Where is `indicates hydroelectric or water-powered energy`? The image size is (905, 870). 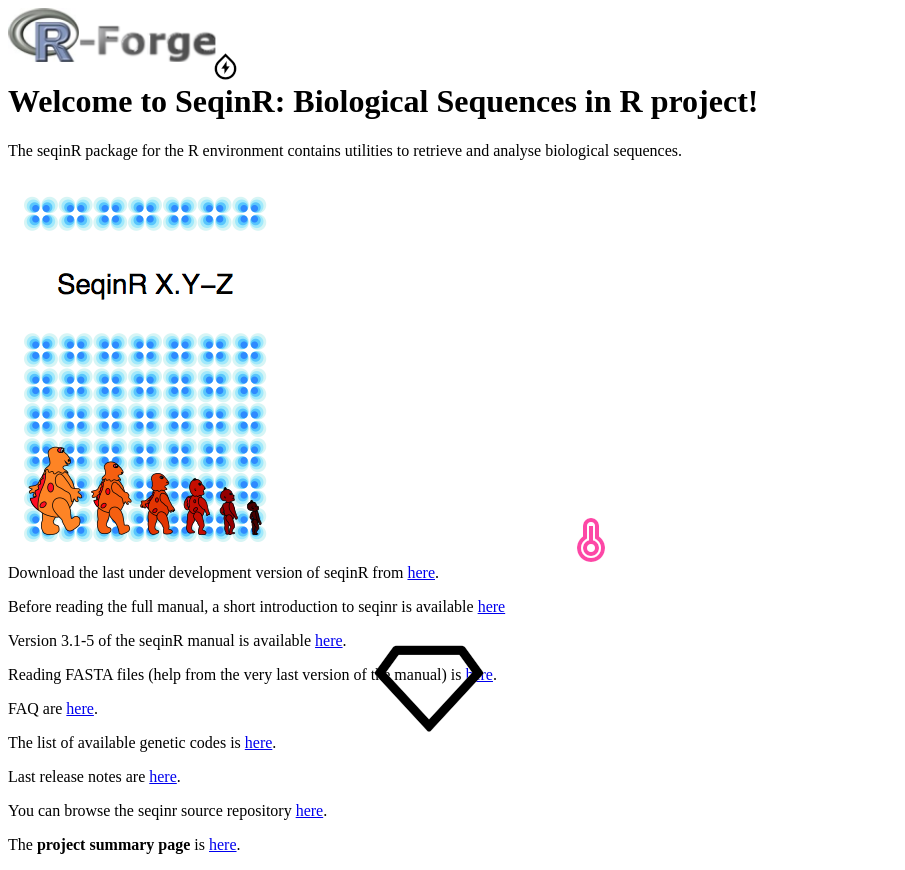
indicates hydroelectric or water-powered energy is located at coordinates (225, 67).